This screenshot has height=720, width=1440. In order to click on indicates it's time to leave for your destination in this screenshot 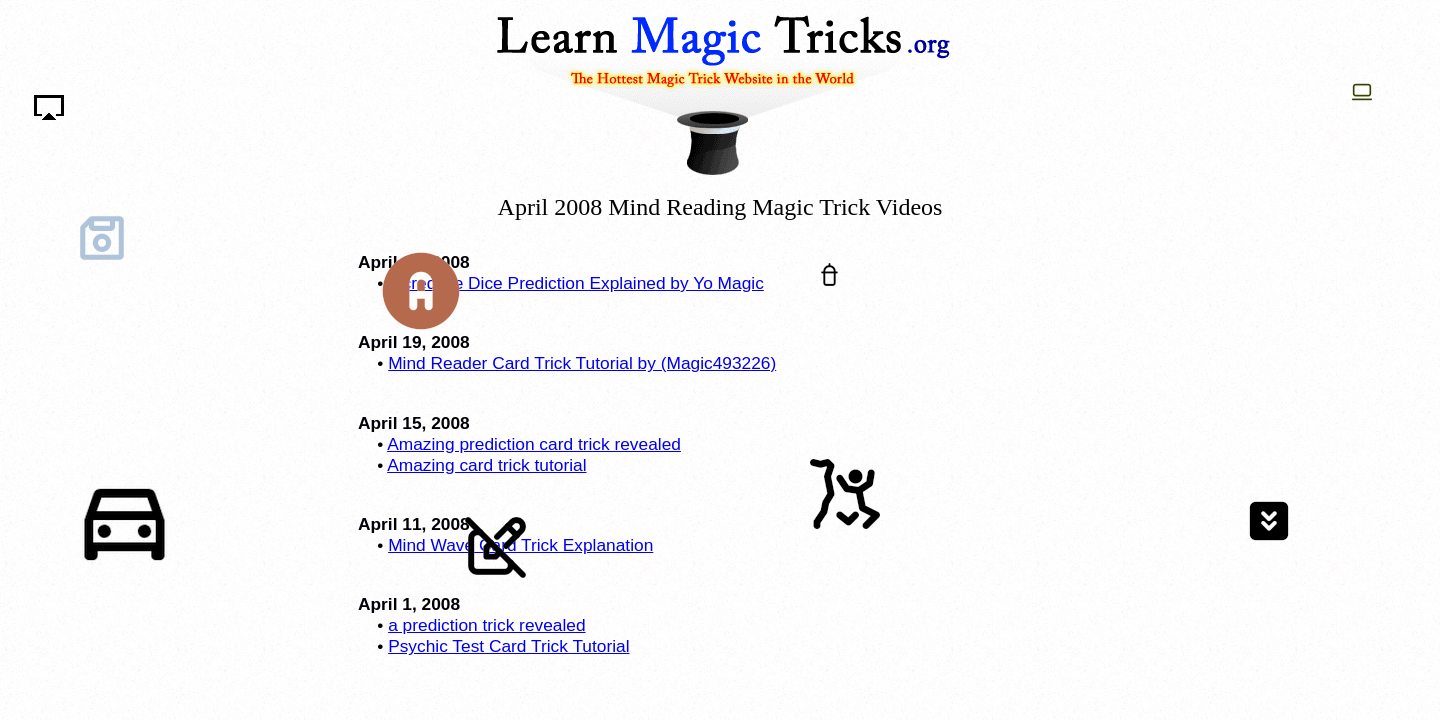, I will do `click(124, 524)`.